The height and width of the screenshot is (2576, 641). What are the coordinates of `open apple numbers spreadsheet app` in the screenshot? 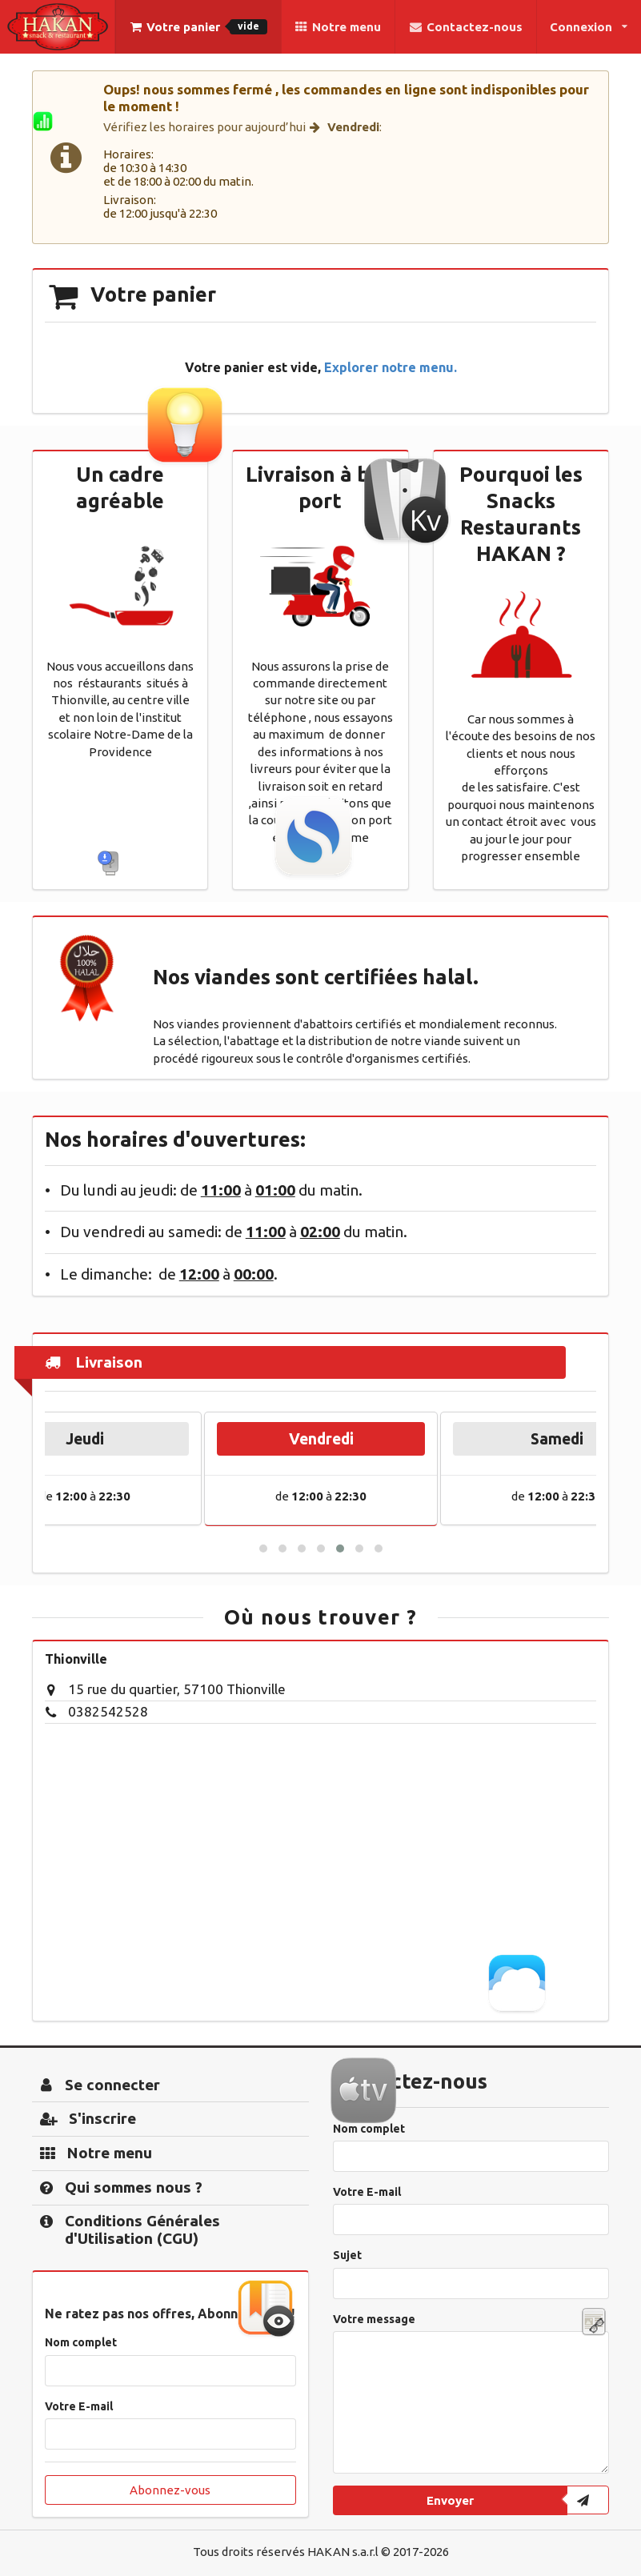 It's located at (42, 121).